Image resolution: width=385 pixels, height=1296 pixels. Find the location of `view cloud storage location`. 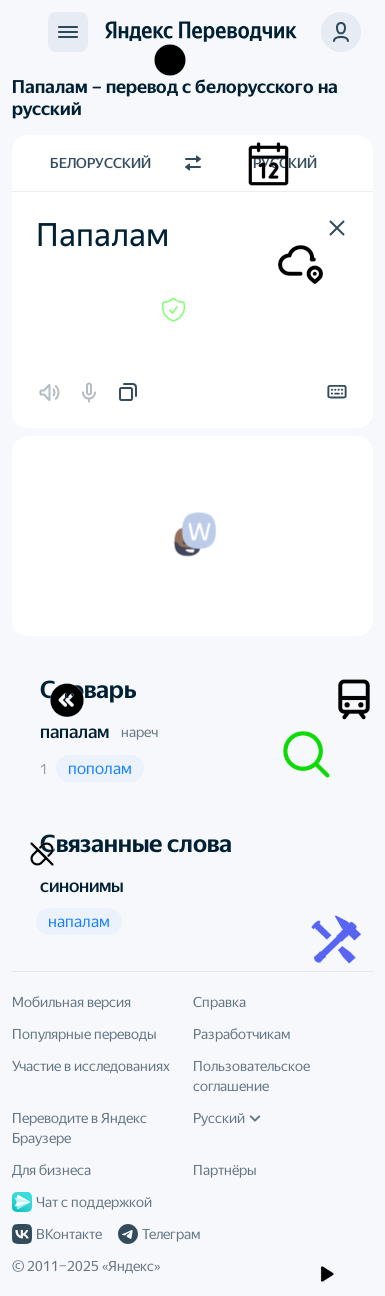

view cloud storage location is located at coordinates (300, 261).